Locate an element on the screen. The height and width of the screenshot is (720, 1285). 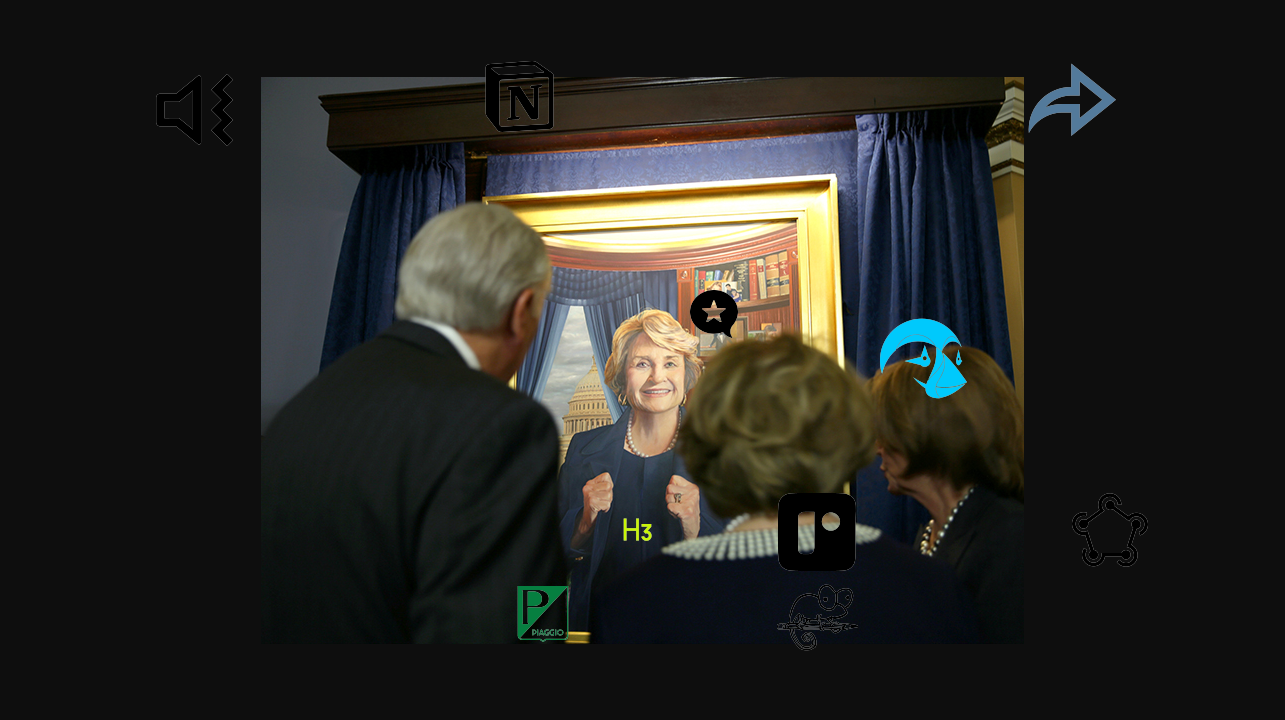
rescript programming language logo is located at coordinates (817, 532).